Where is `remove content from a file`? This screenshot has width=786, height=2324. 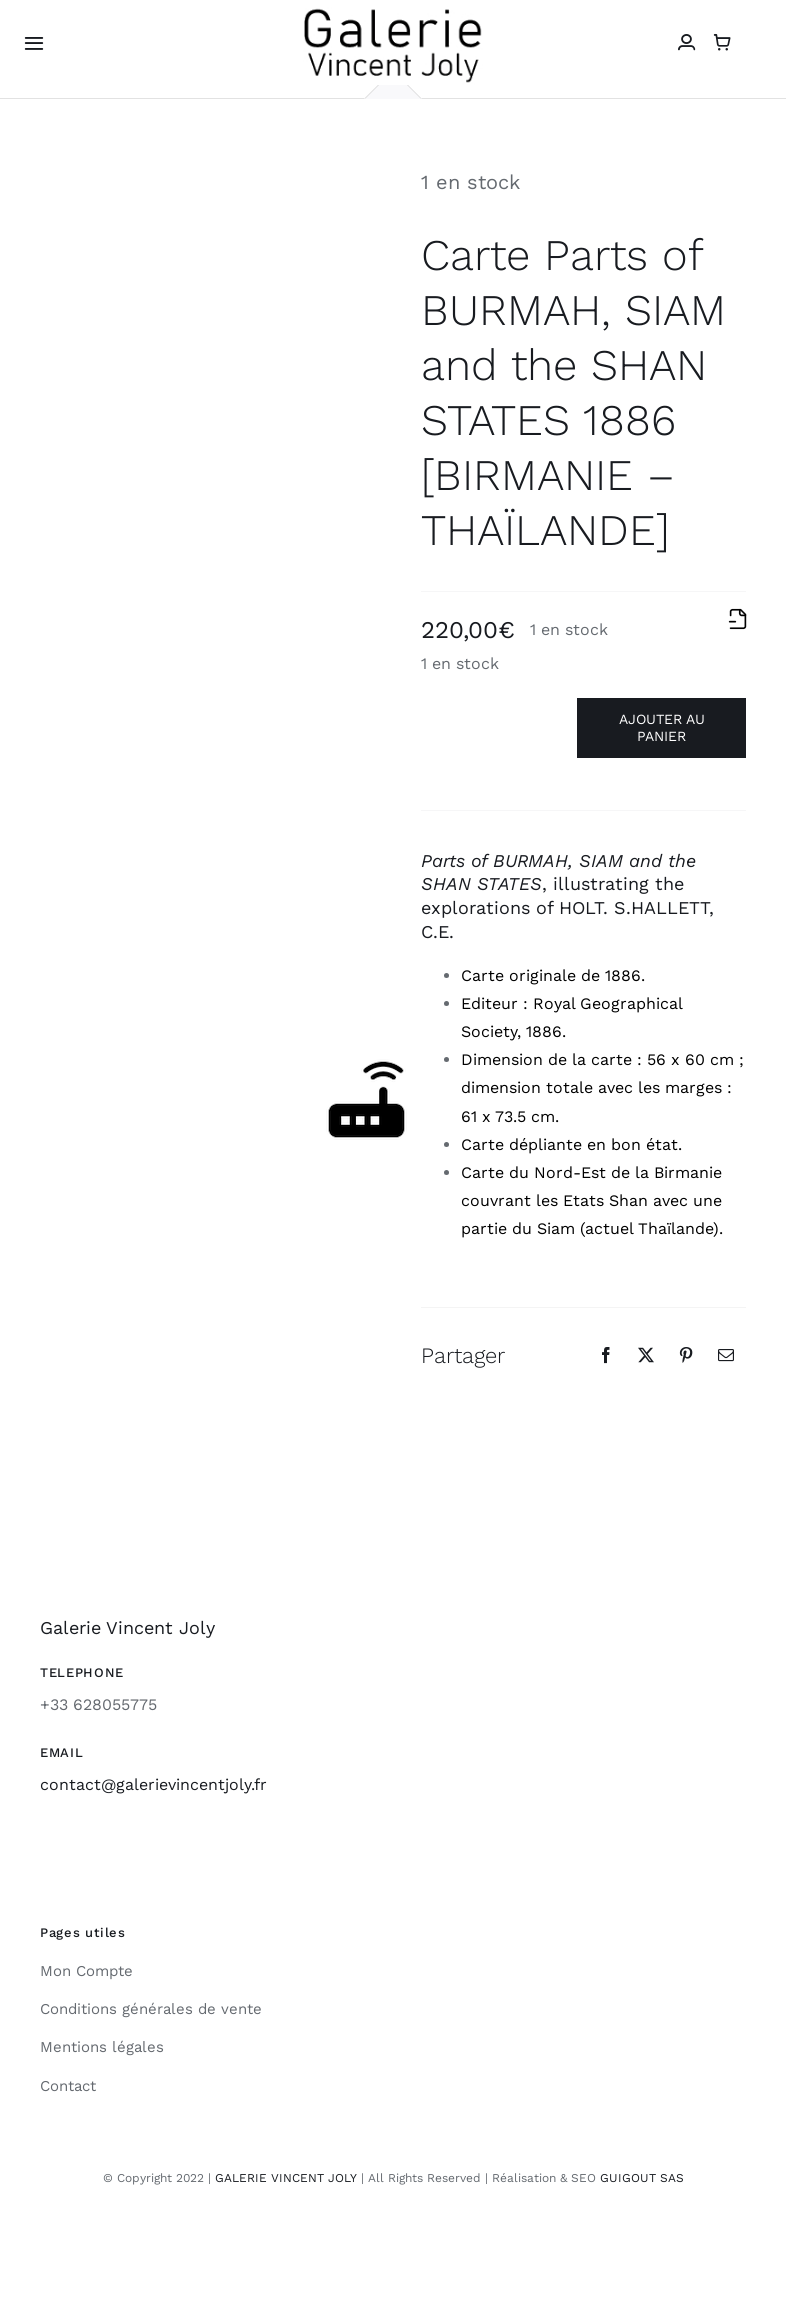
remove content from a file is located at coordinates (738, 619).